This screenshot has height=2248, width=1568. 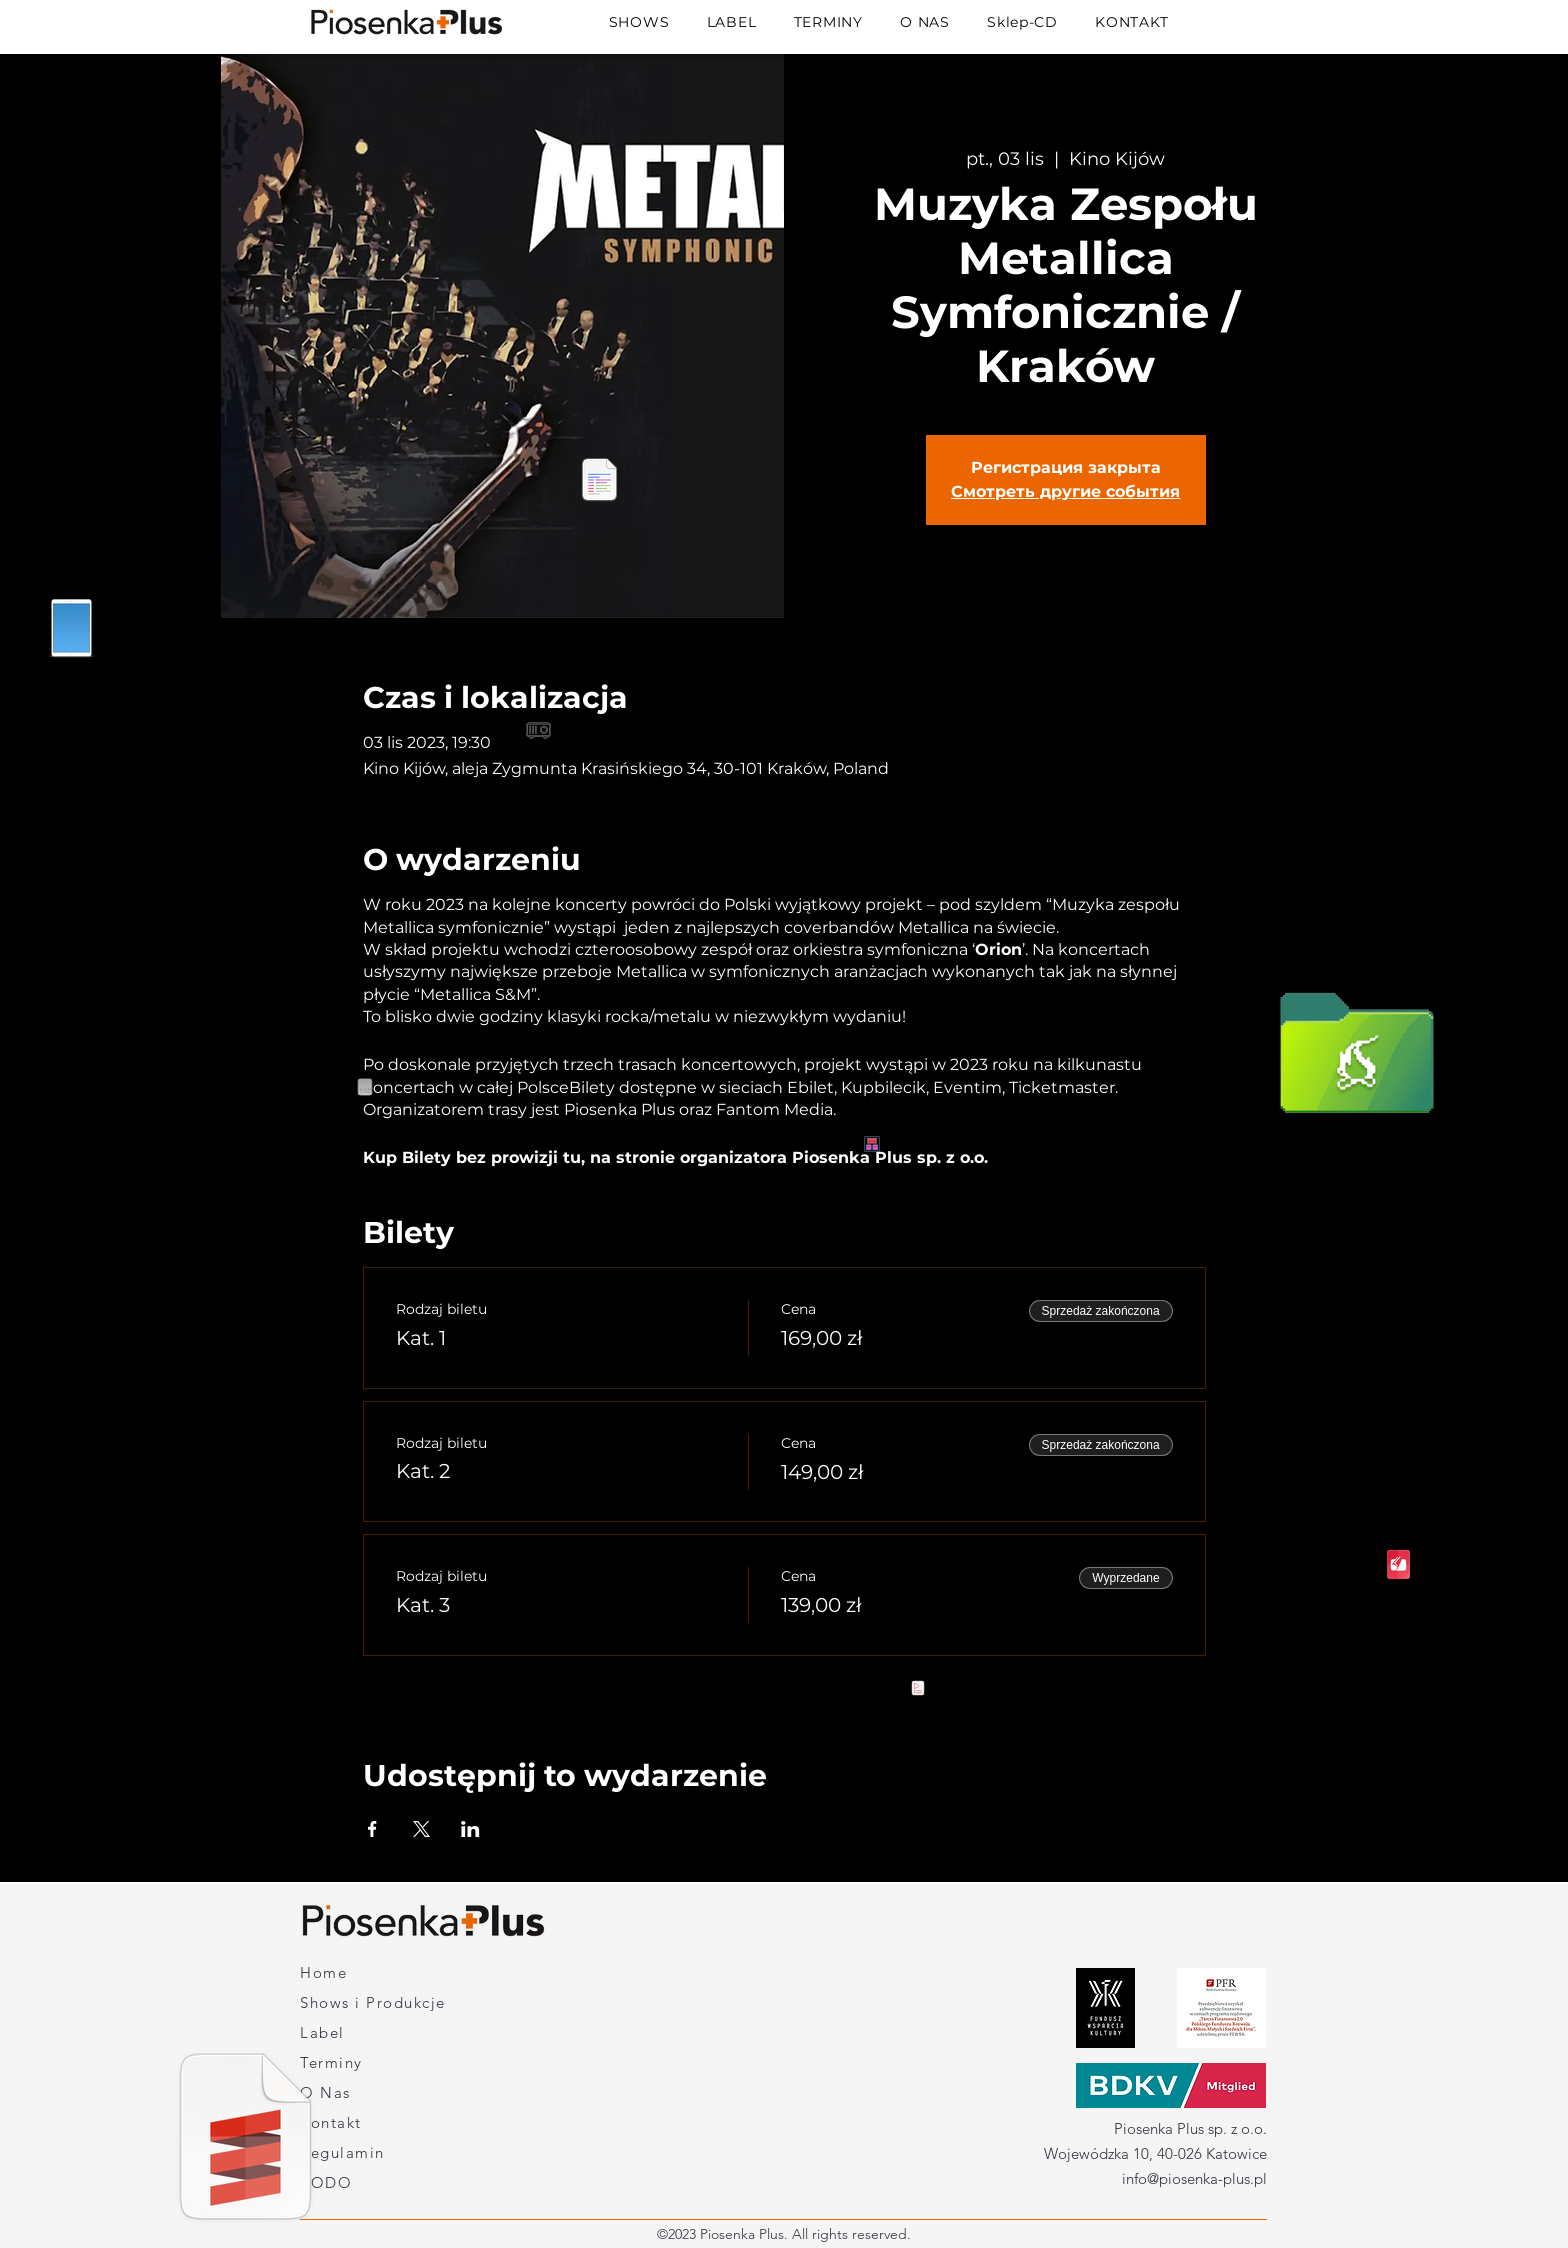 What do you see at coordinates (918, 1688) in the screenshot?
I see `an mpegurl audio playlist file` at bounding box center [918, 1688].